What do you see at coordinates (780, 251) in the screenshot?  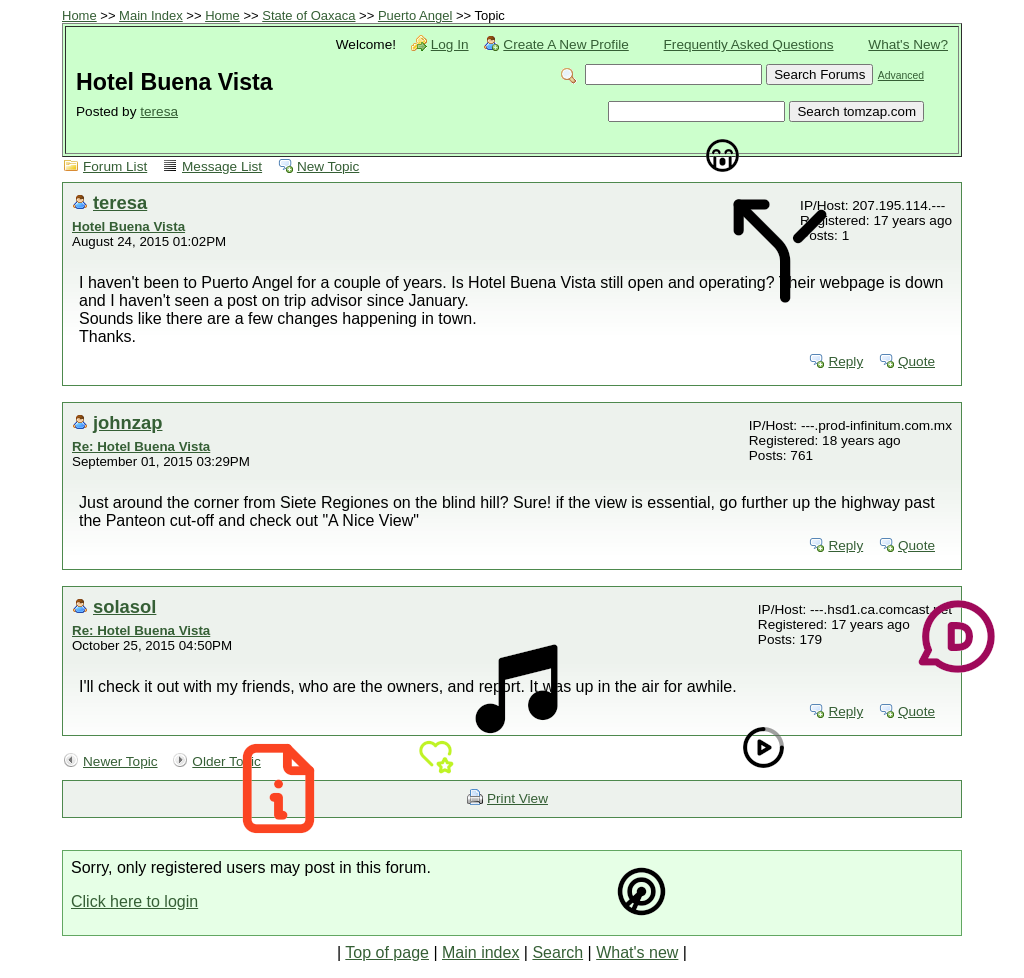 I see `bear left at the upcoming fork` at bounding box center [780, 251].